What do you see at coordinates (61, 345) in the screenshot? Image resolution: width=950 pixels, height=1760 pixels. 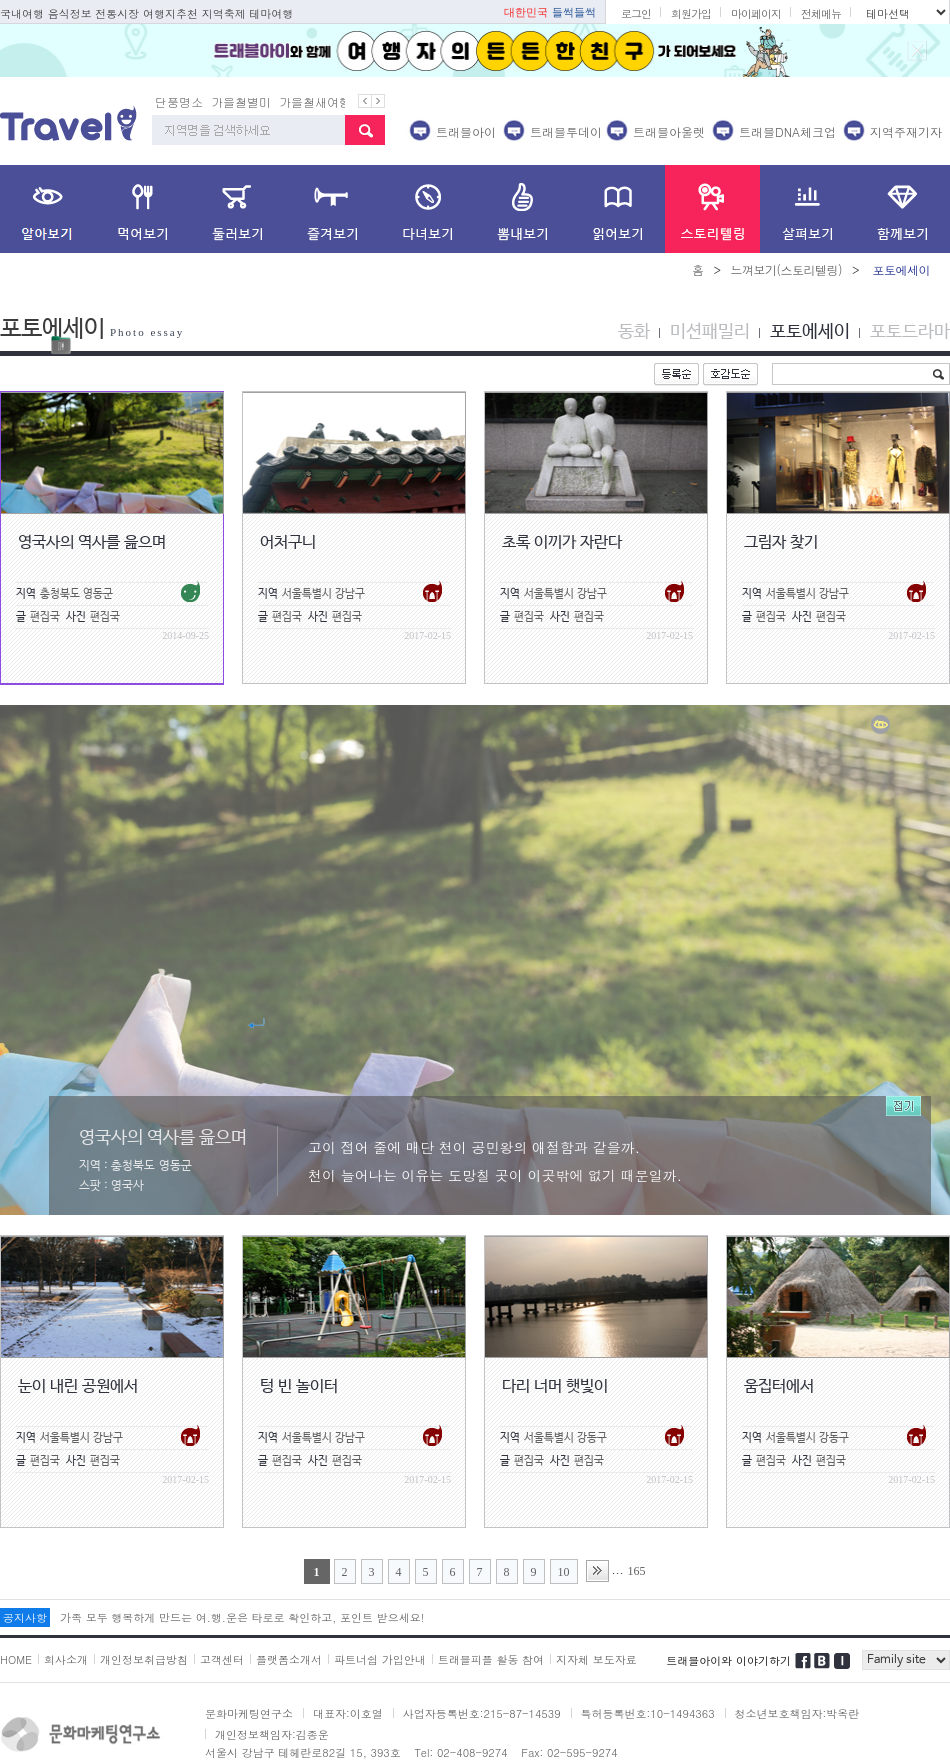 I see `access your templates folder` at bounding box center [61, 345].